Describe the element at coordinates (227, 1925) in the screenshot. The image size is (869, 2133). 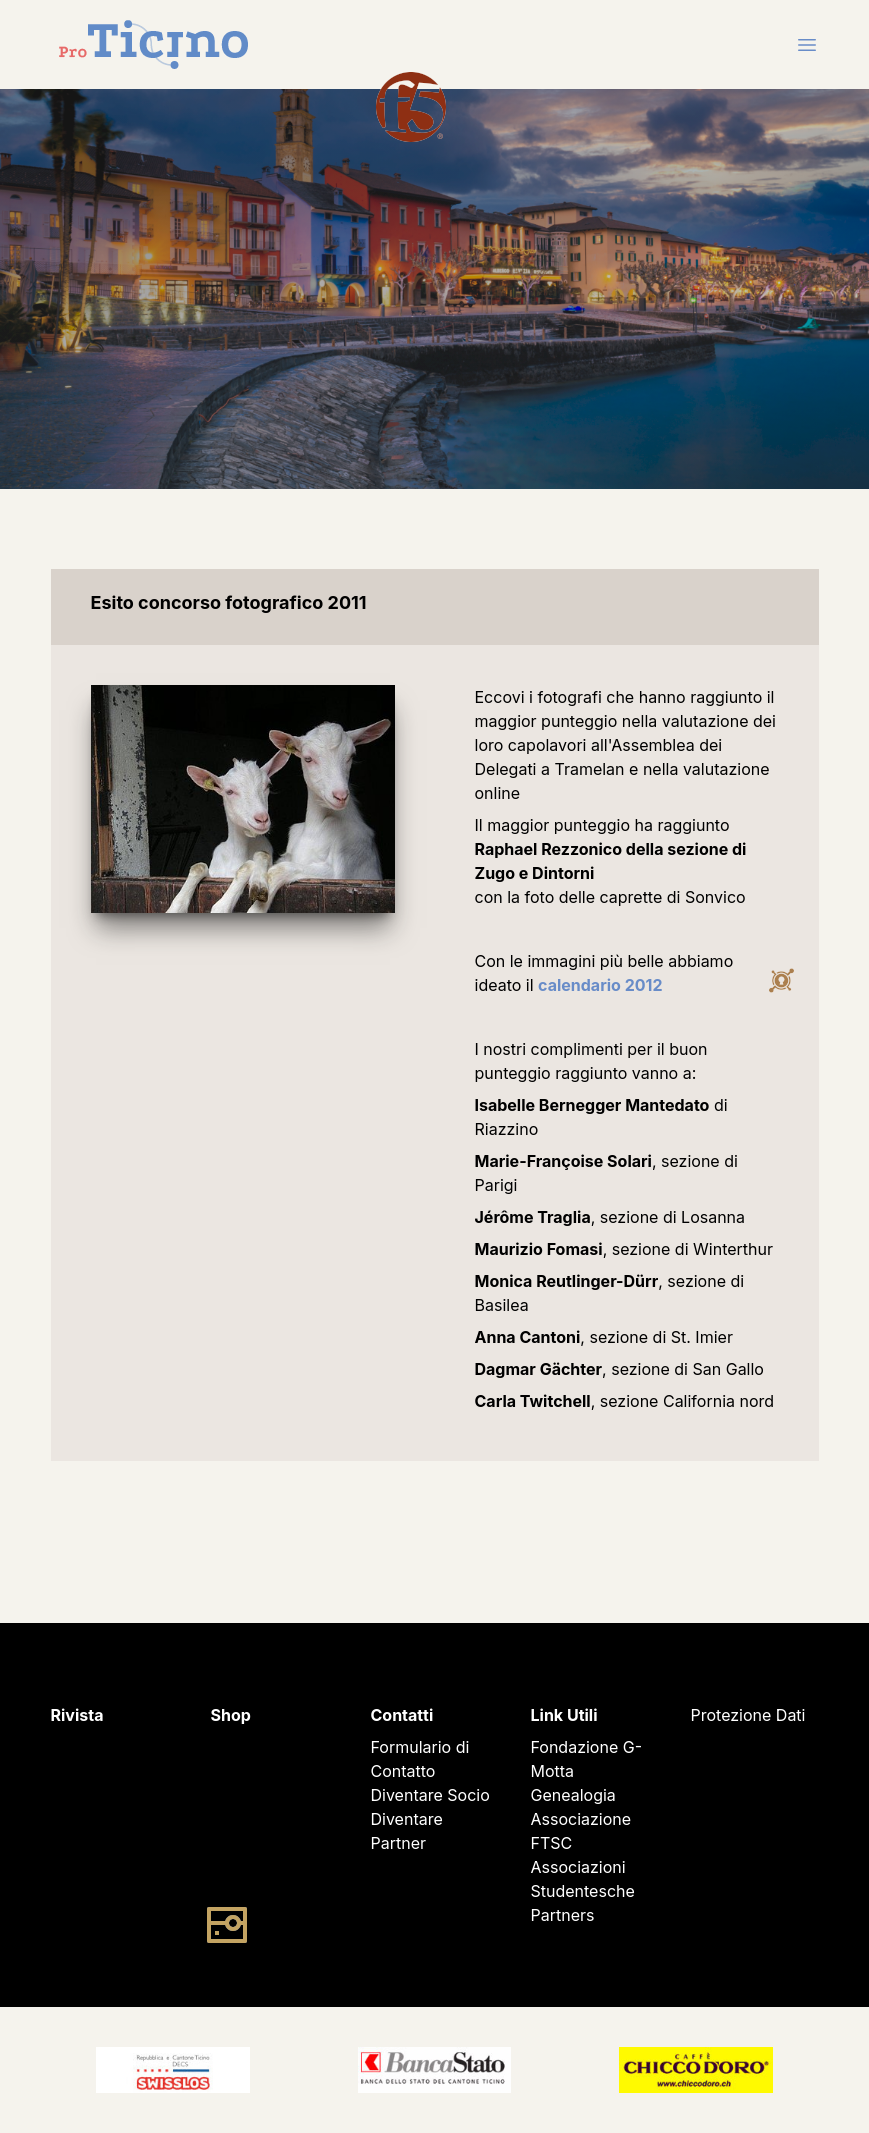
I see `start a presentation or slideshow` at that location.